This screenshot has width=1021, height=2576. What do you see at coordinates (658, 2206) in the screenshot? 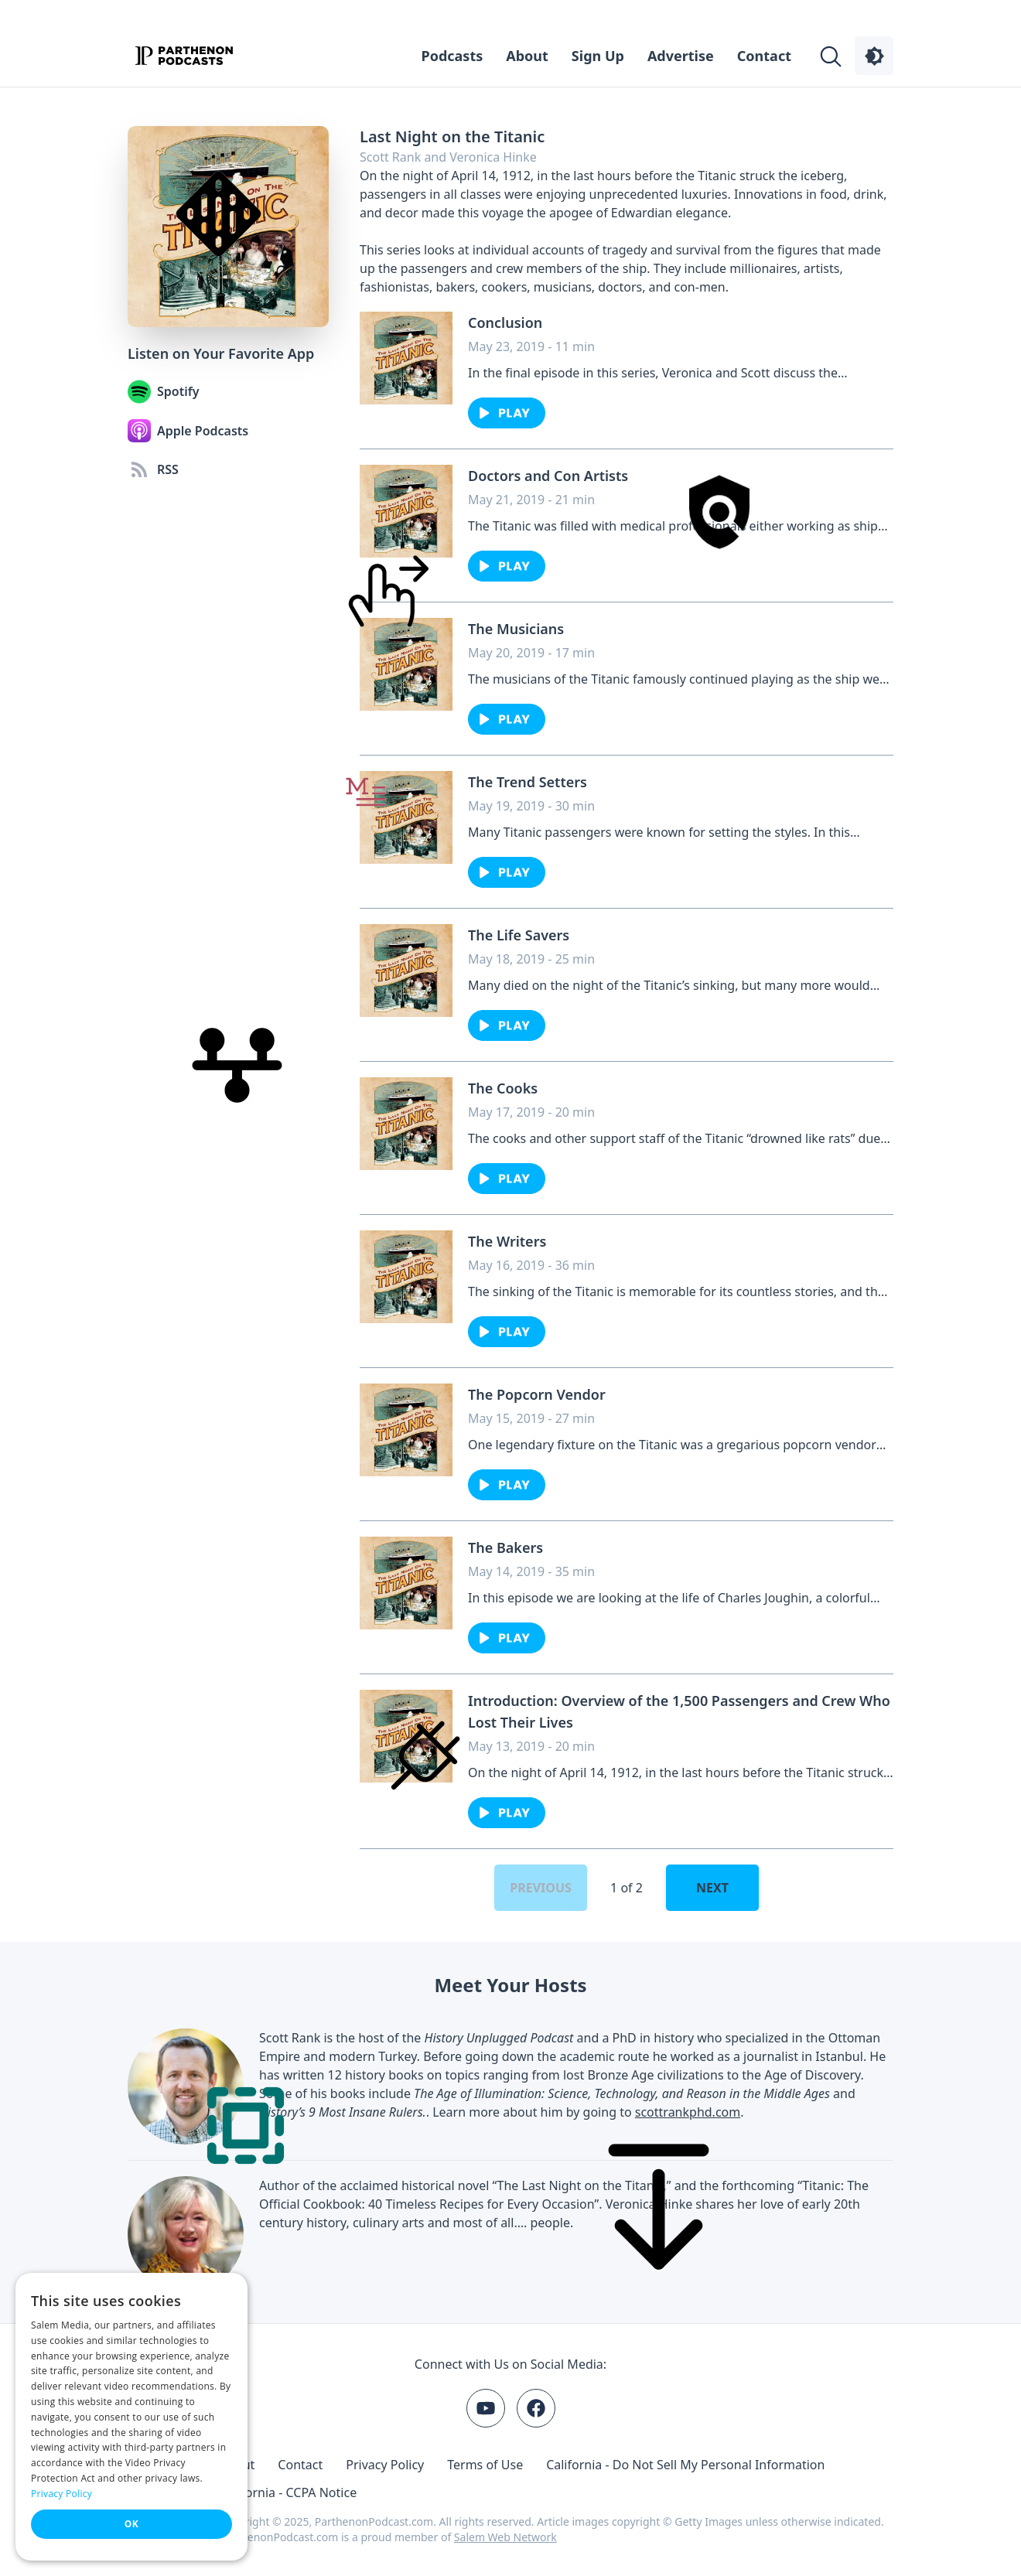
I see `download a file` at bounding box center [658, 2206].